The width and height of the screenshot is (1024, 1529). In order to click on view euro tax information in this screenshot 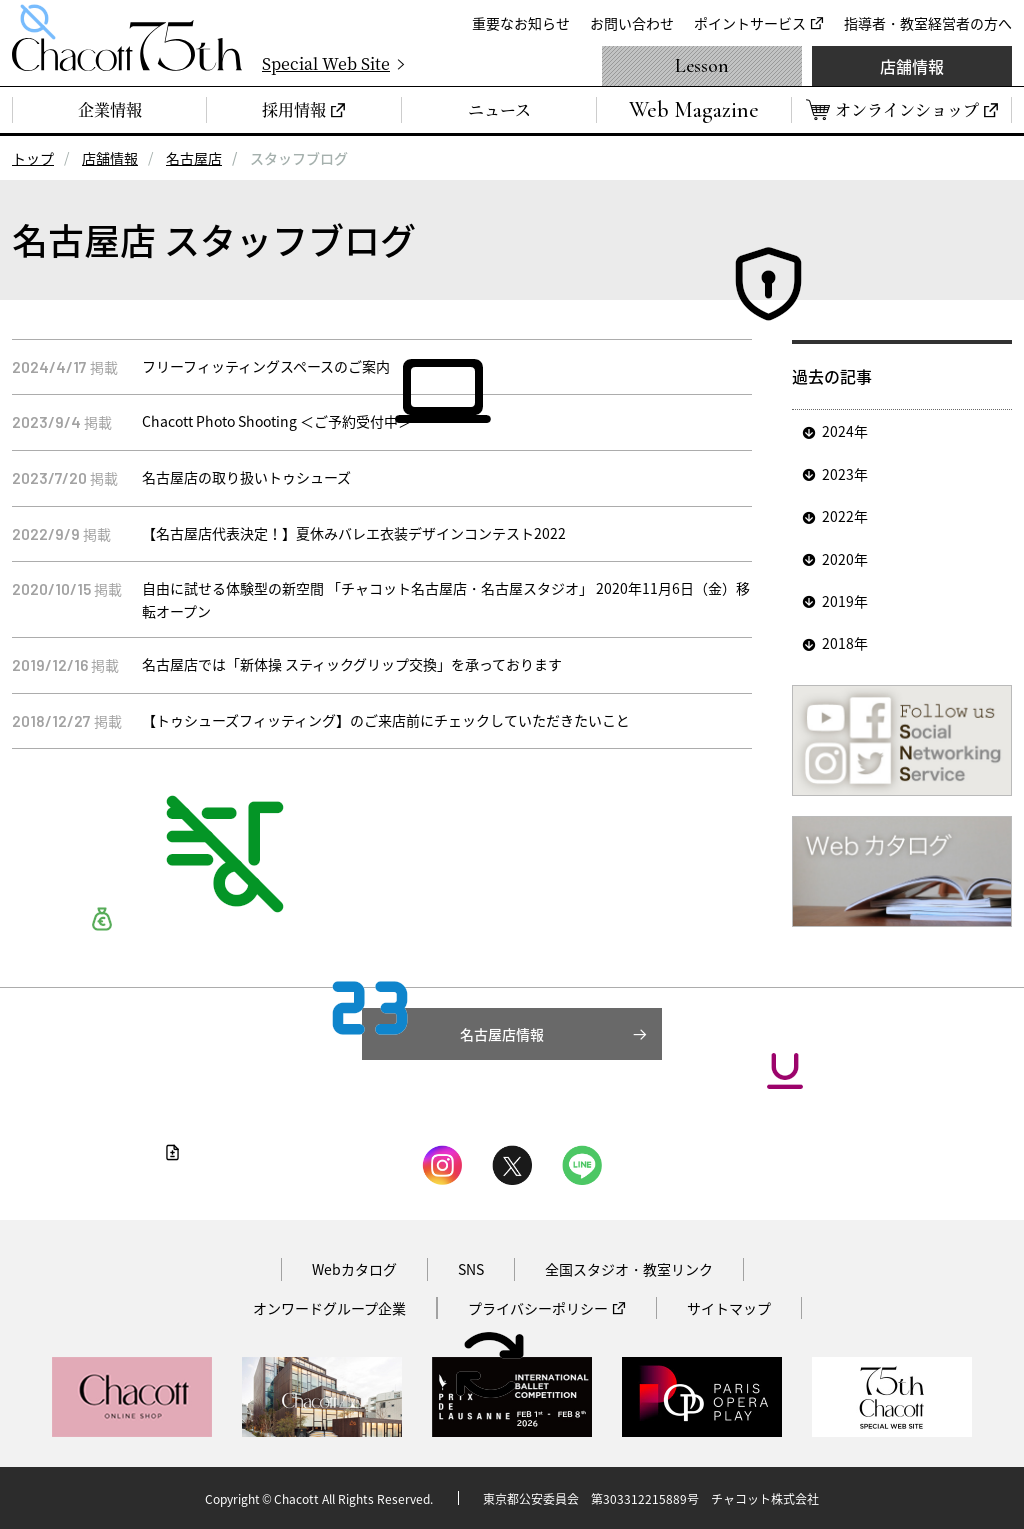, I will do `click(102, 919)`.